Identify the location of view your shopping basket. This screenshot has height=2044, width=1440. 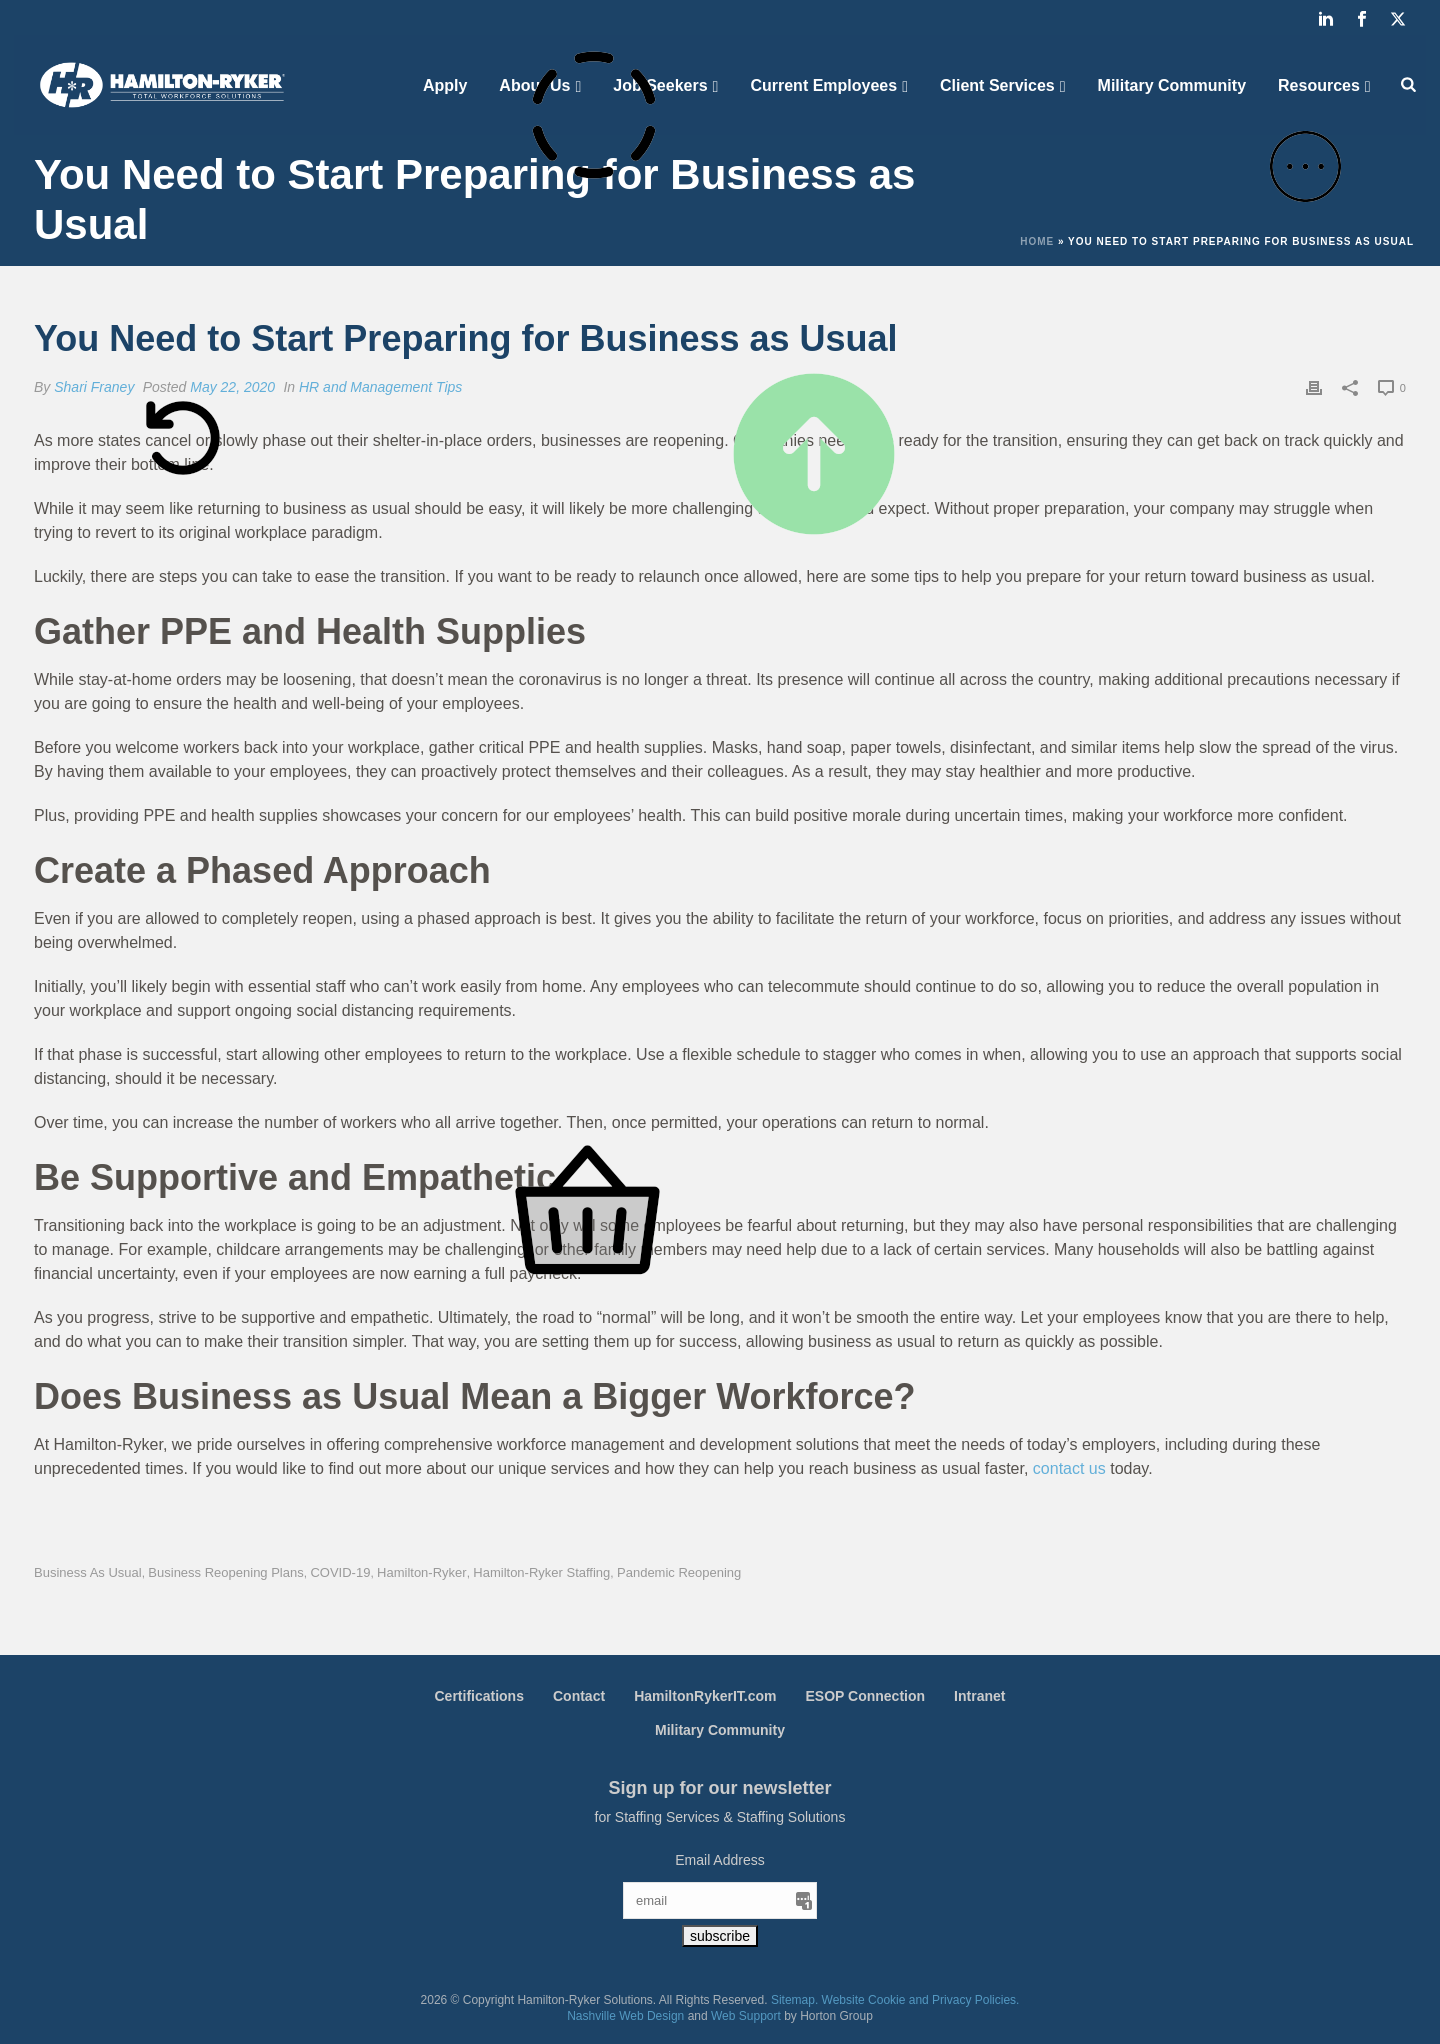
(587, 1217).